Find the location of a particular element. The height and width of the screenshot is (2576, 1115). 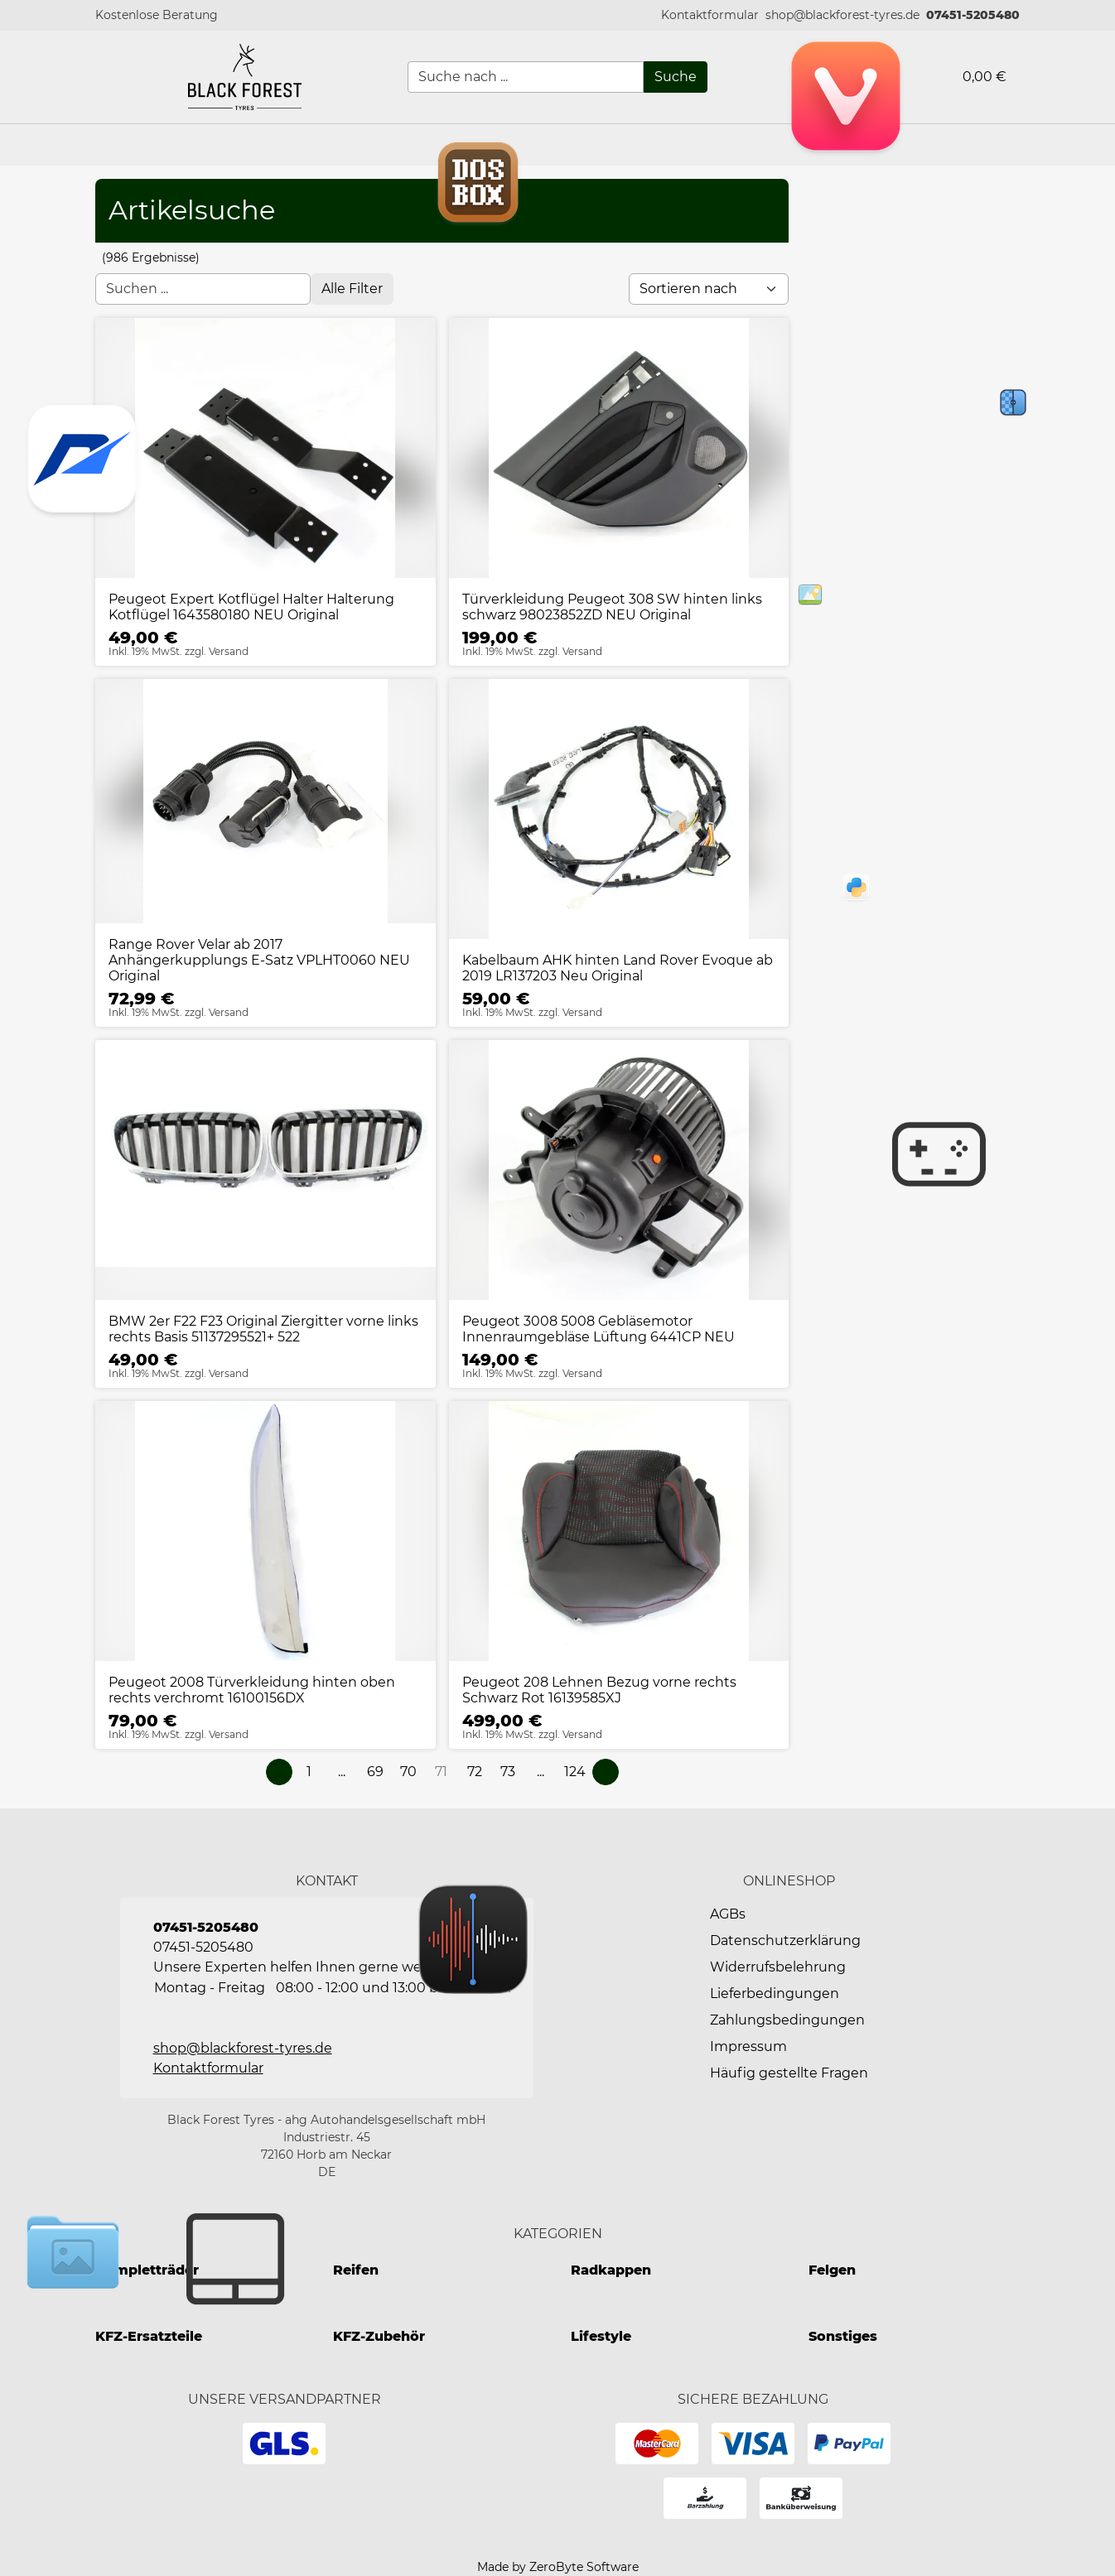

open your images folder is located at coordinates (73, 2252).